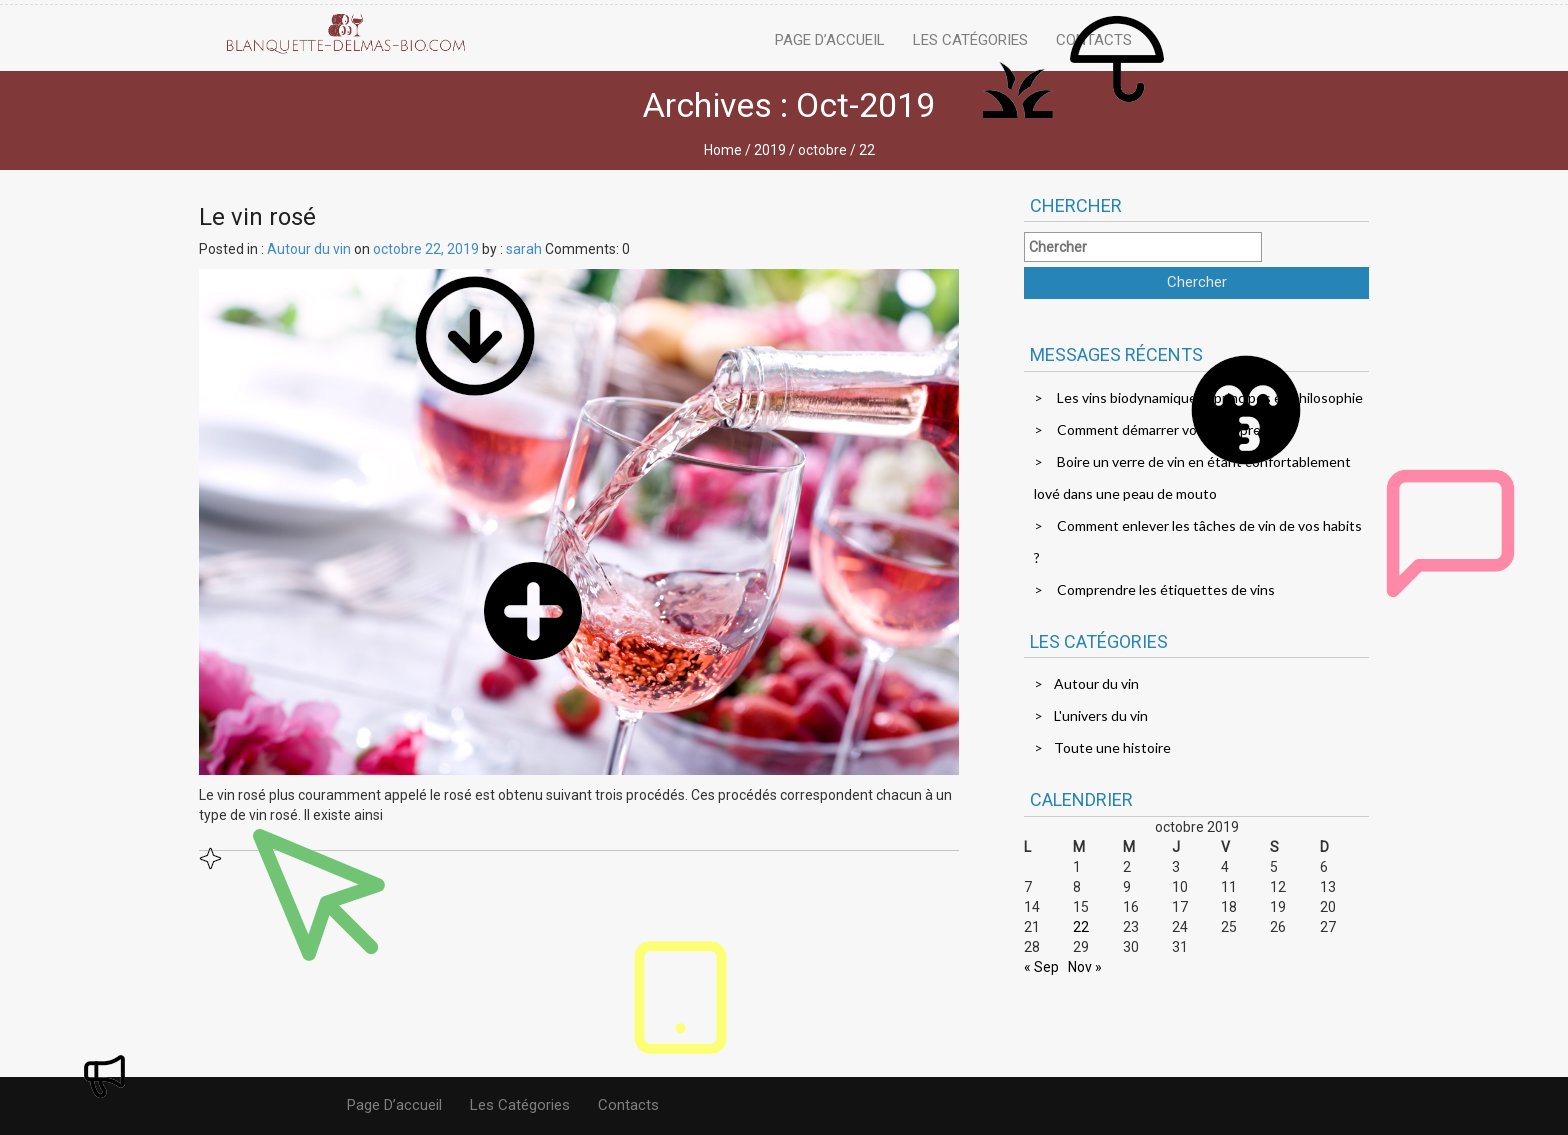  What do you see at coordinates (475, 336) in the screenshot?
I see `download file or content` at bounding box center [475, 336].